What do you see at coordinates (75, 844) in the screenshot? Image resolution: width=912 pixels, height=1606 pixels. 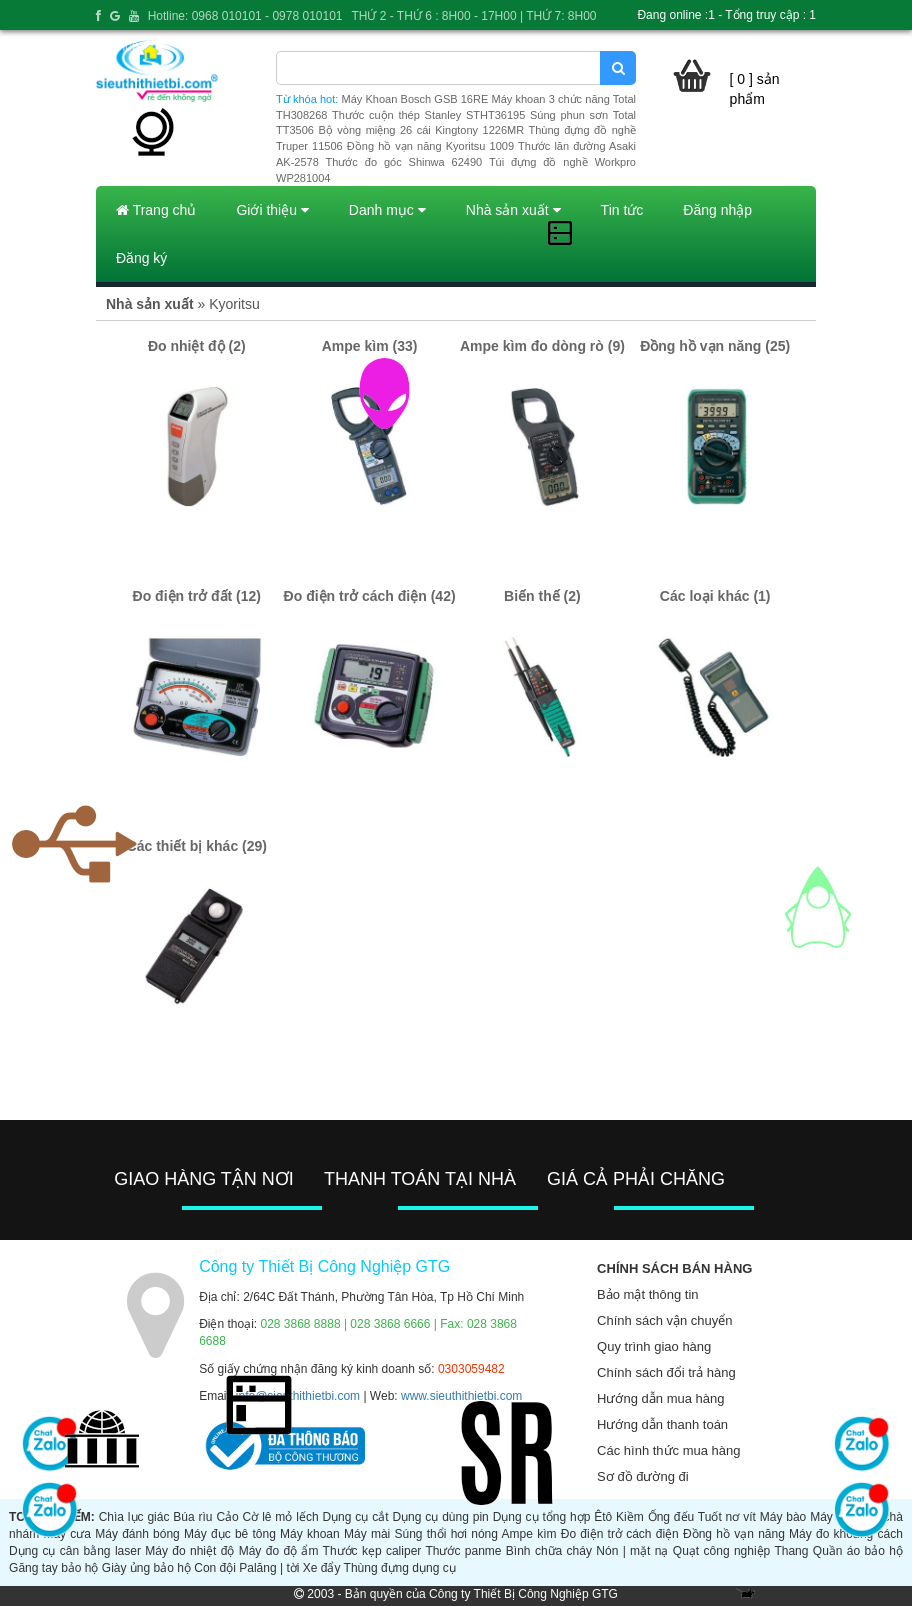 I see `indicates USB connection available` at bounding box center [75, 844].